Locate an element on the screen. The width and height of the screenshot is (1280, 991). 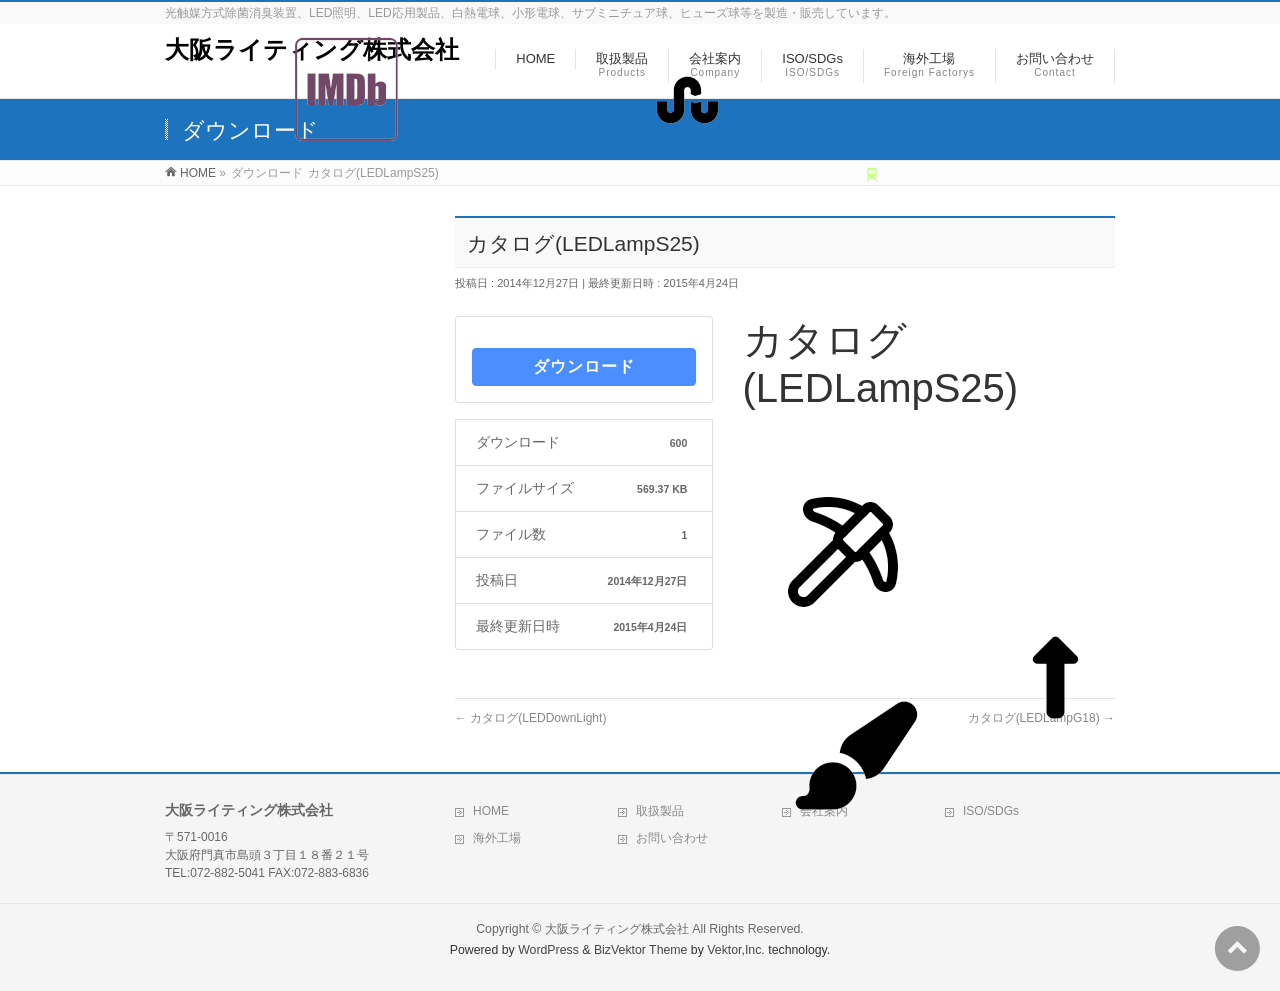
open the IMDb app or website is located at coordinates (346, 89).